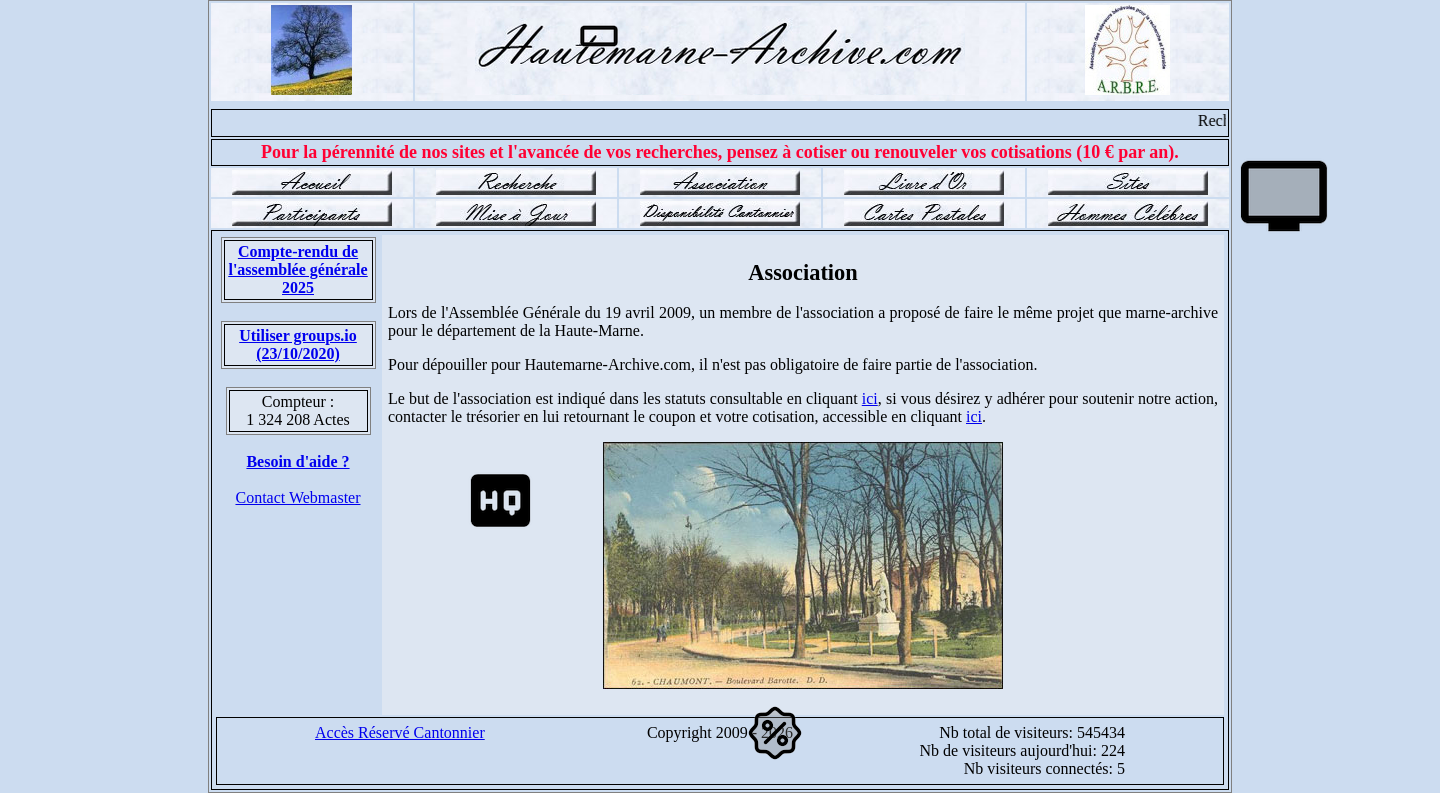 The image size is (1440, 793). Describe the element at coordinates (775, 733) in the screenshot. I see `view available discounts or promotions` at that location.